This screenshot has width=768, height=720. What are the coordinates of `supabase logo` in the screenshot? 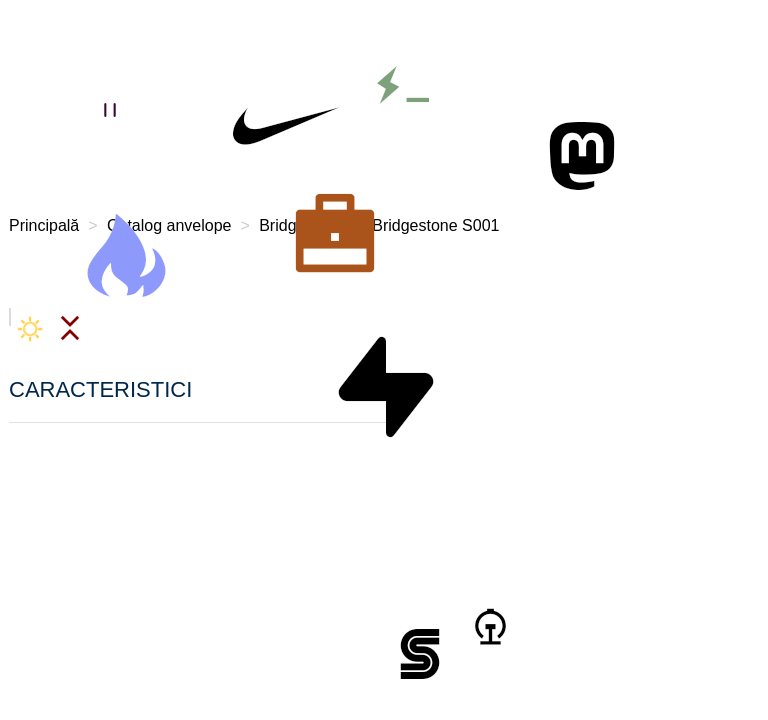 It's located at (386, 387).